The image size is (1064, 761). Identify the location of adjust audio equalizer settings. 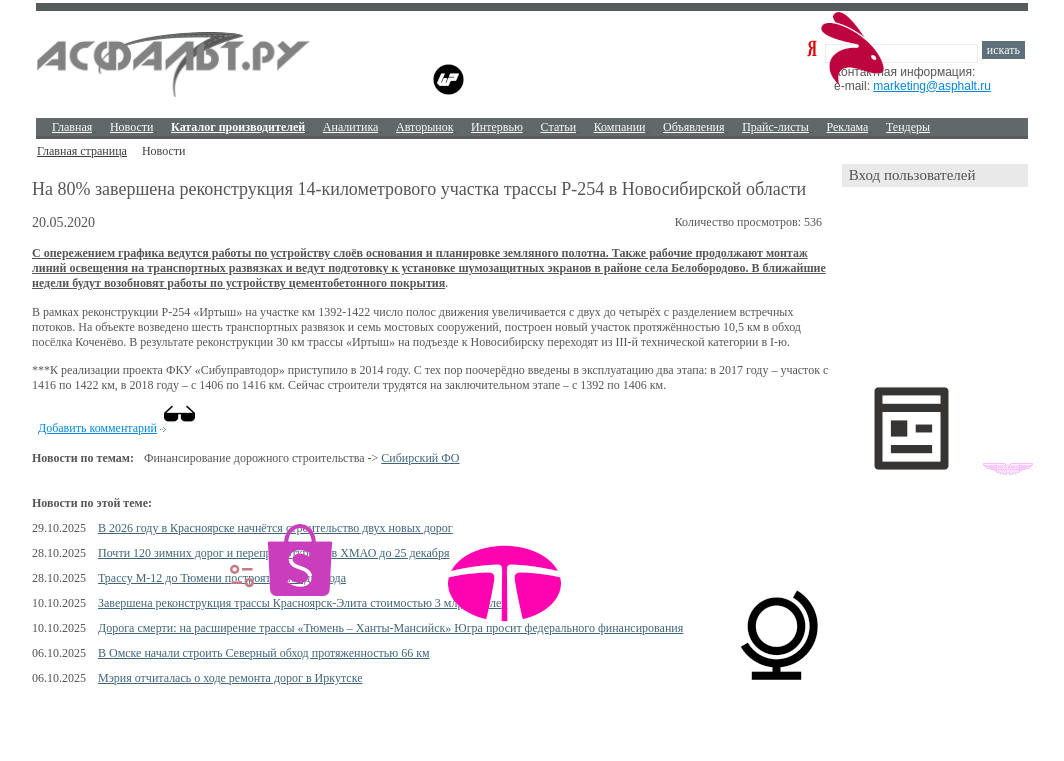
(242, 576).